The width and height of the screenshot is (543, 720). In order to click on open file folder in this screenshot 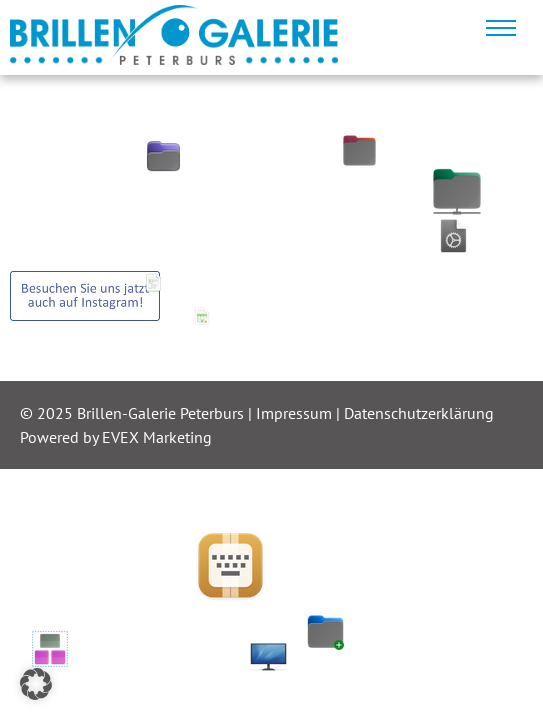, I will do `click(359, 150)`.